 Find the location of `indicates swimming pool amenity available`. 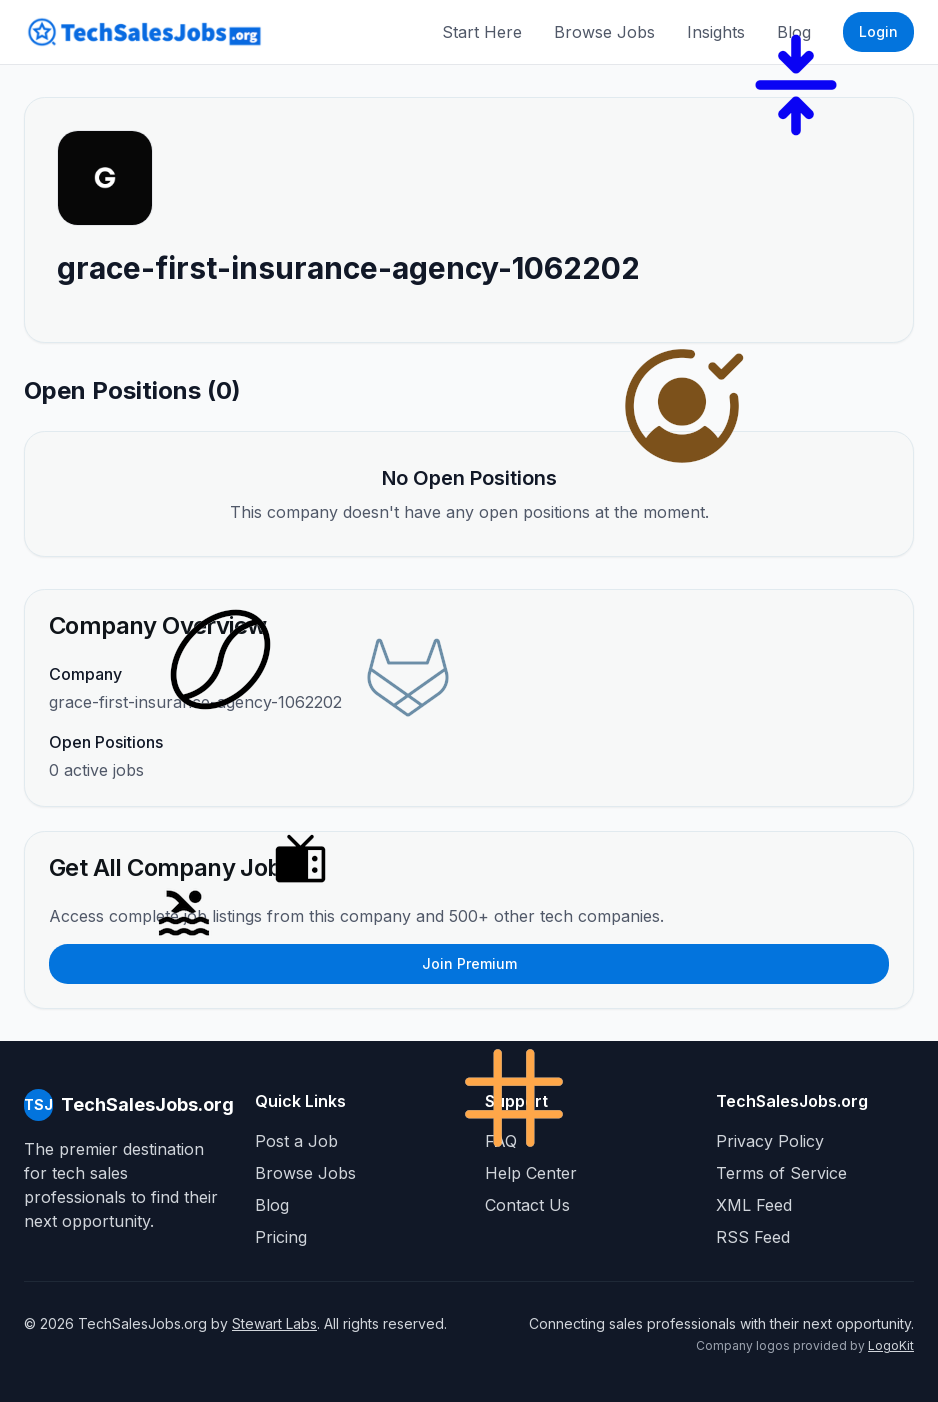

indicates swimming pool amenity available is located at coordinates (184, 913).